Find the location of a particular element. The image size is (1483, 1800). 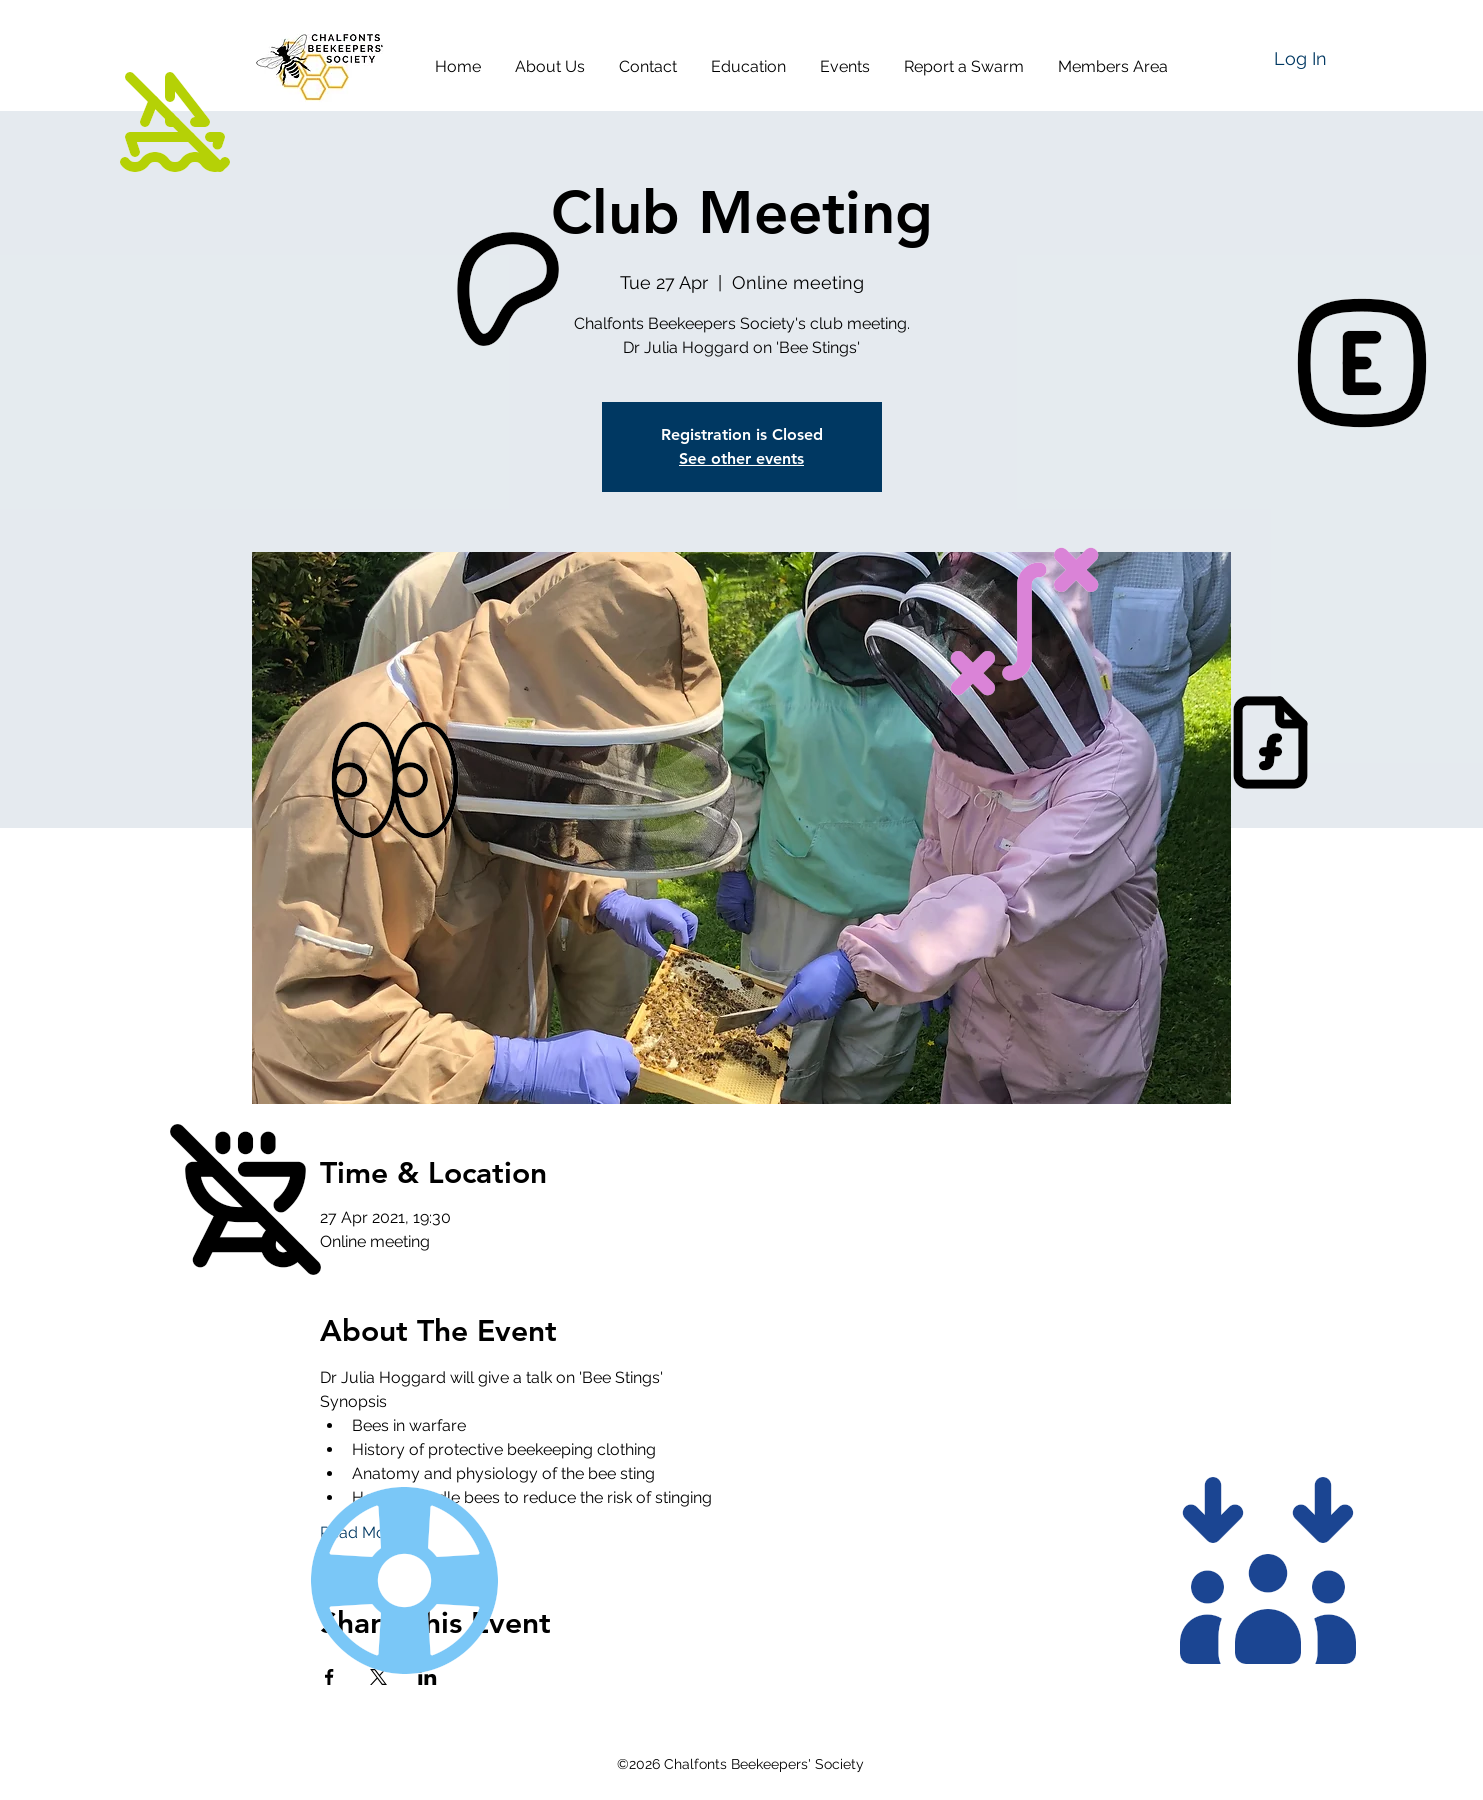

cancel or remove a route is located at coordinates (1024, 621).